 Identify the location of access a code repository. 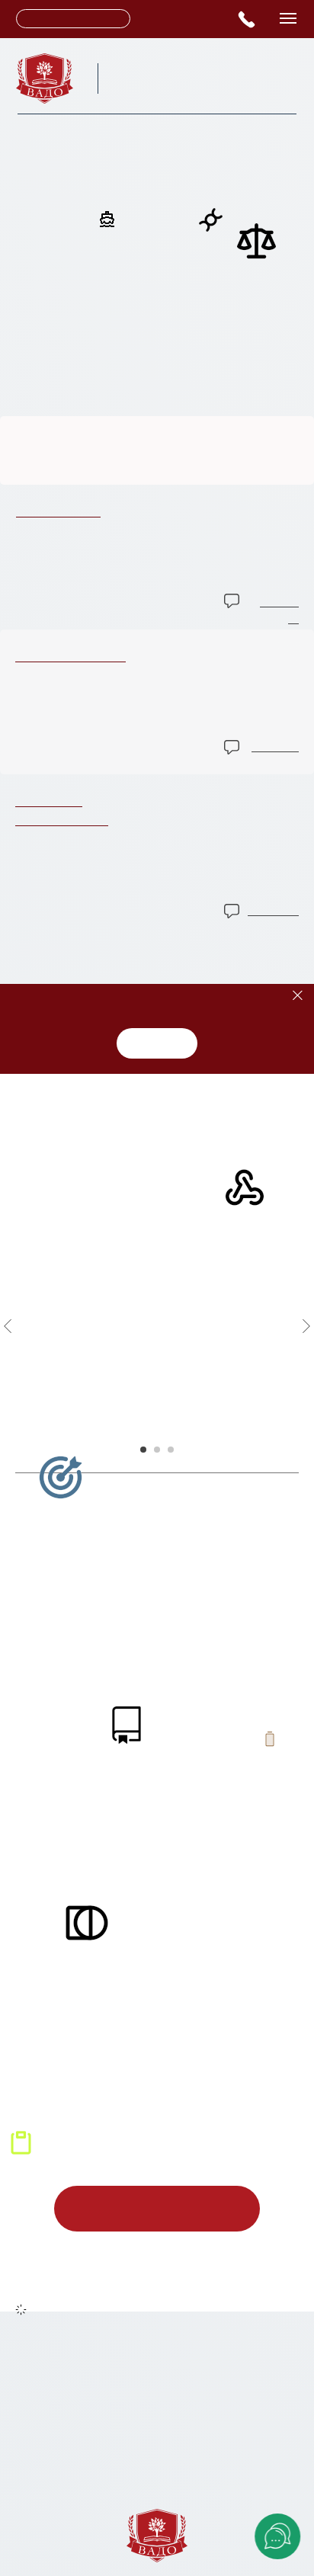
(127, 1725).